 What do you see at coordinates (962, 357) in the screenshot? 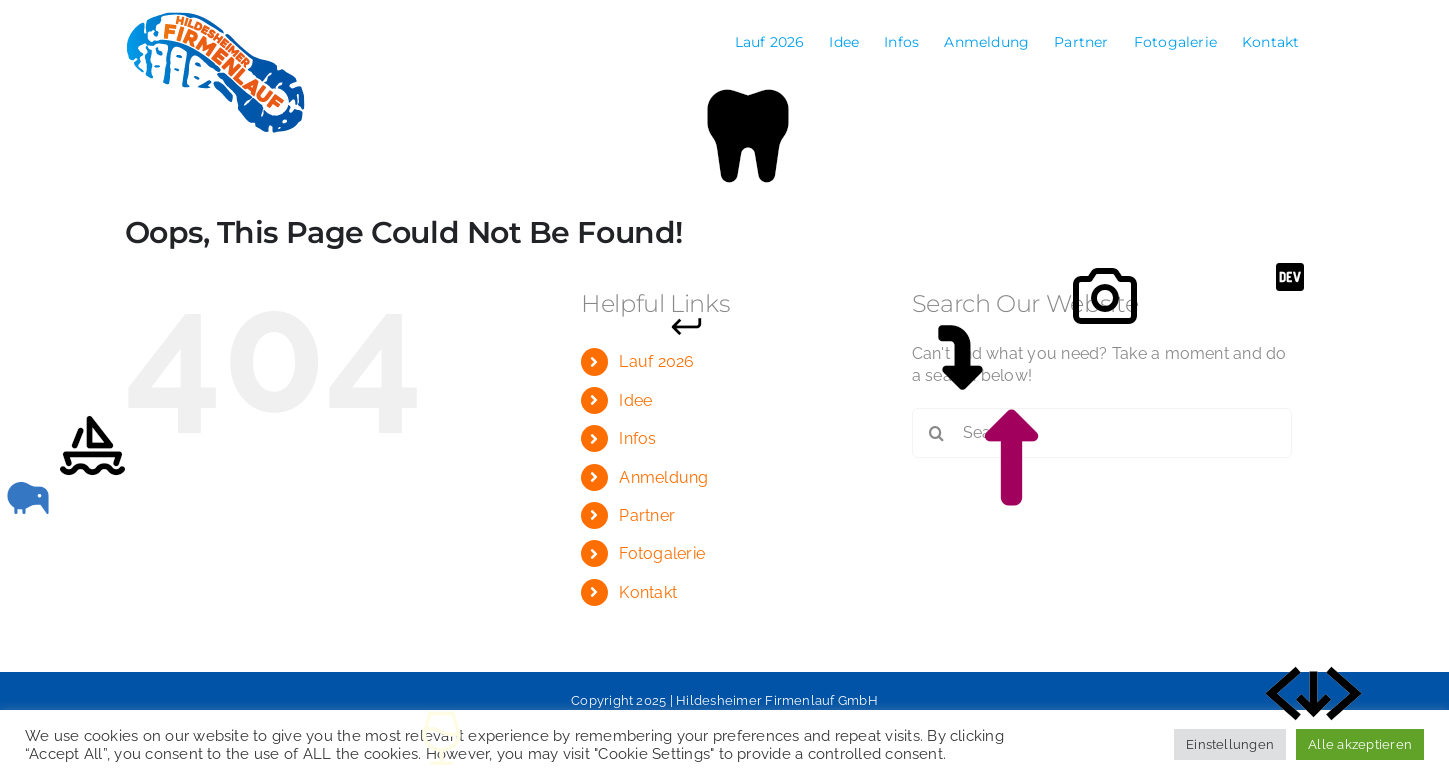
I see `navigate to the next item below` at bounding box center [962, 357].